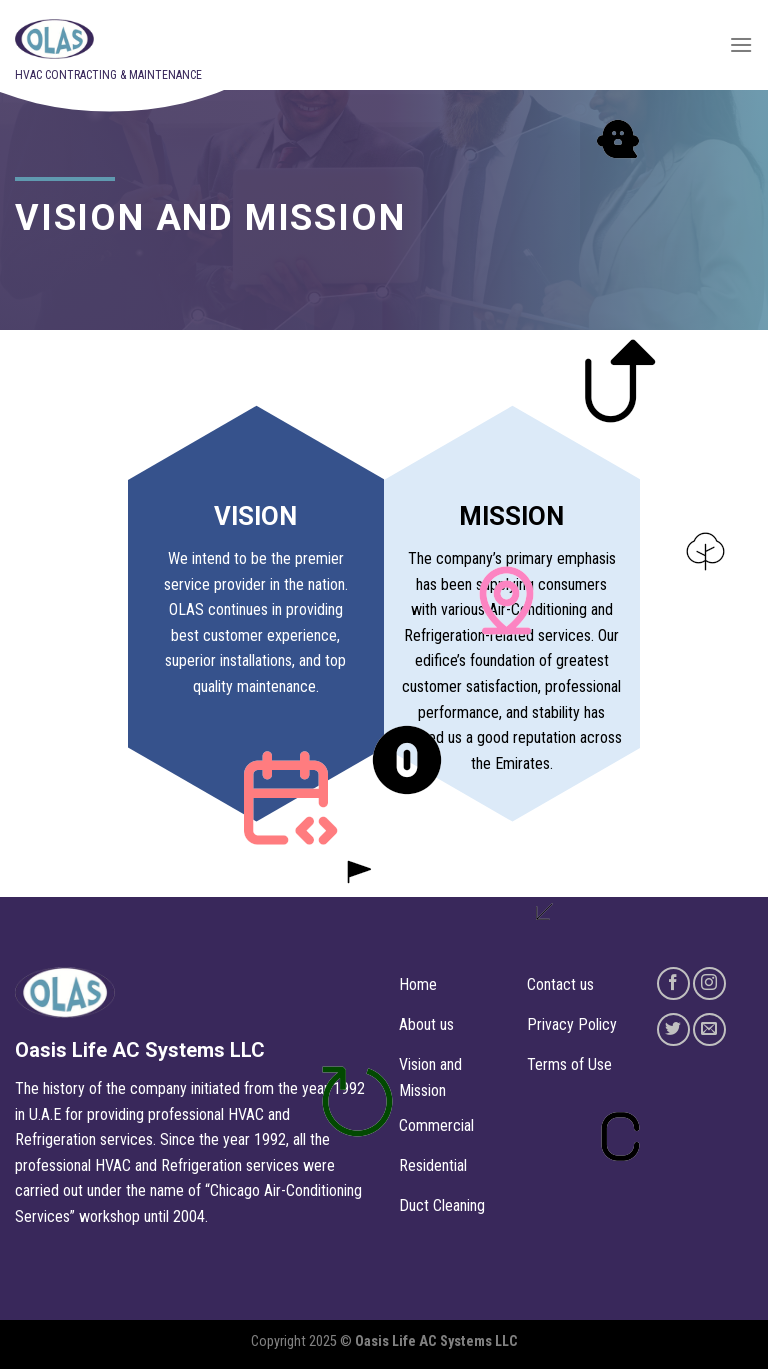 This screenshot has width=768, height=1369. I want to click on view or manage scheduled code deployments, so click(286, 798).